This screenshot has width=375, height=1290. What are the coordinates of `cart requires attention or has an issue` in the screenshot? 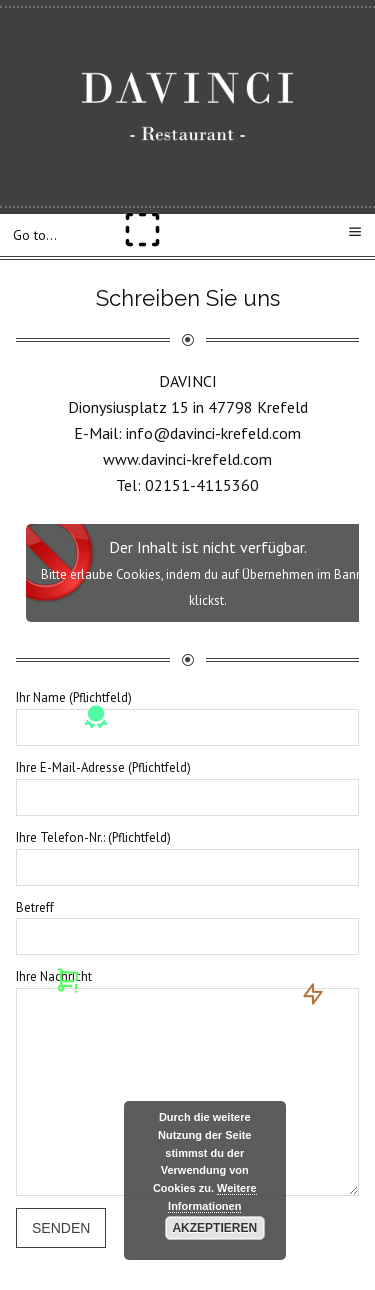 It's located at (68, 980).